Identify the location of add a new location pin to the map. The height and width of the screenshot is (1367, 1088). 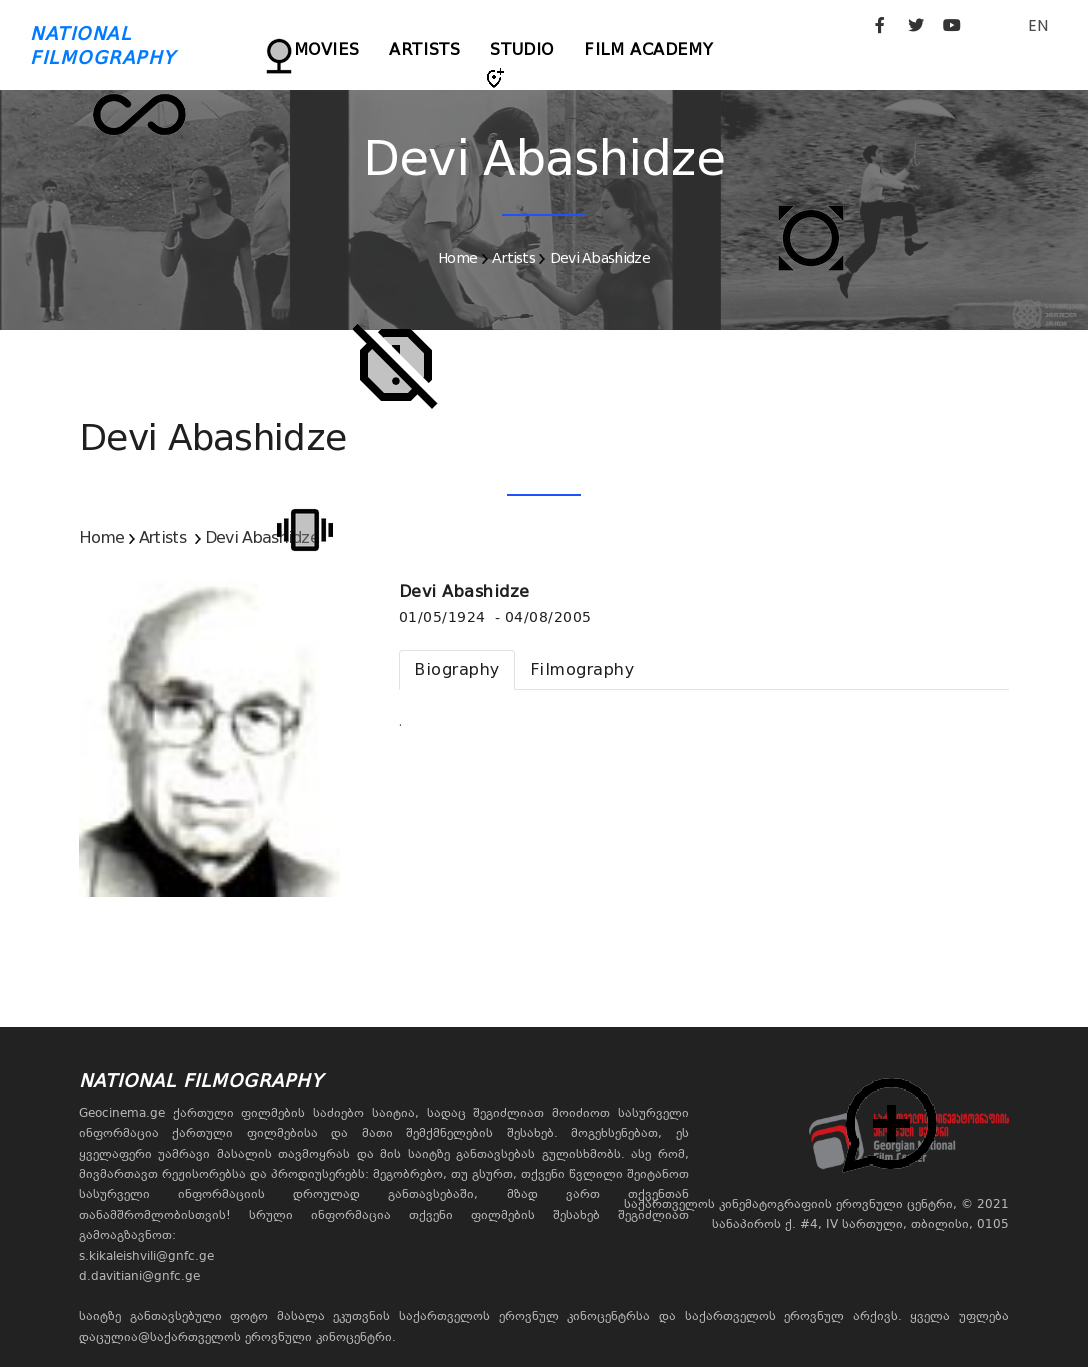
(494, 78).